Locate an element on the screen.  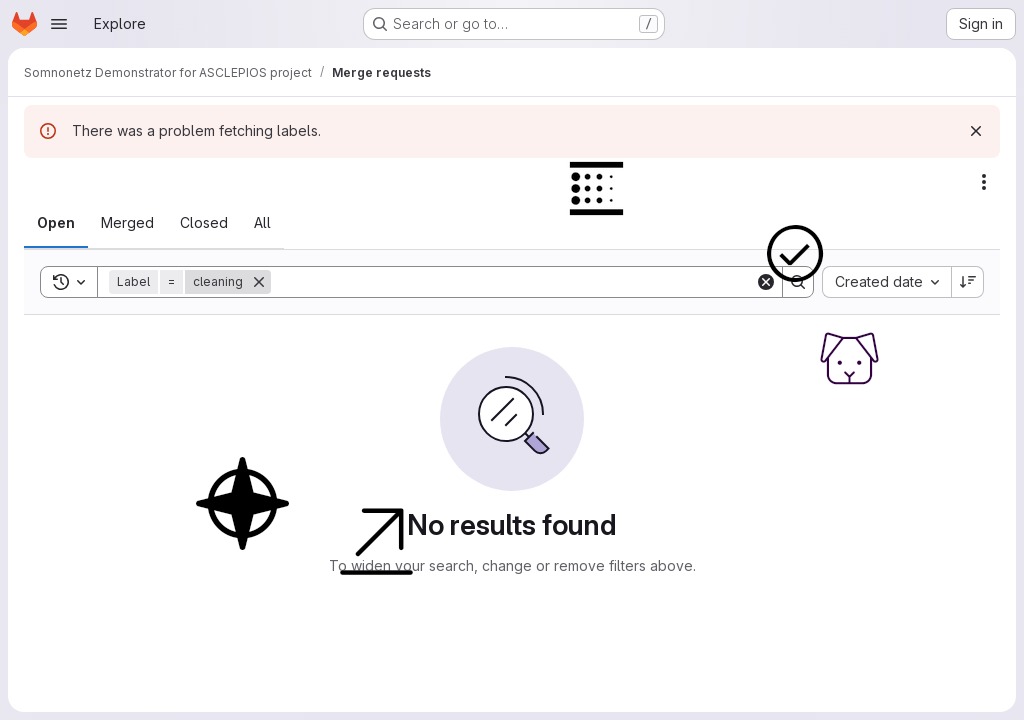
view pet-related content or settings is located at coordinates (849, 359).